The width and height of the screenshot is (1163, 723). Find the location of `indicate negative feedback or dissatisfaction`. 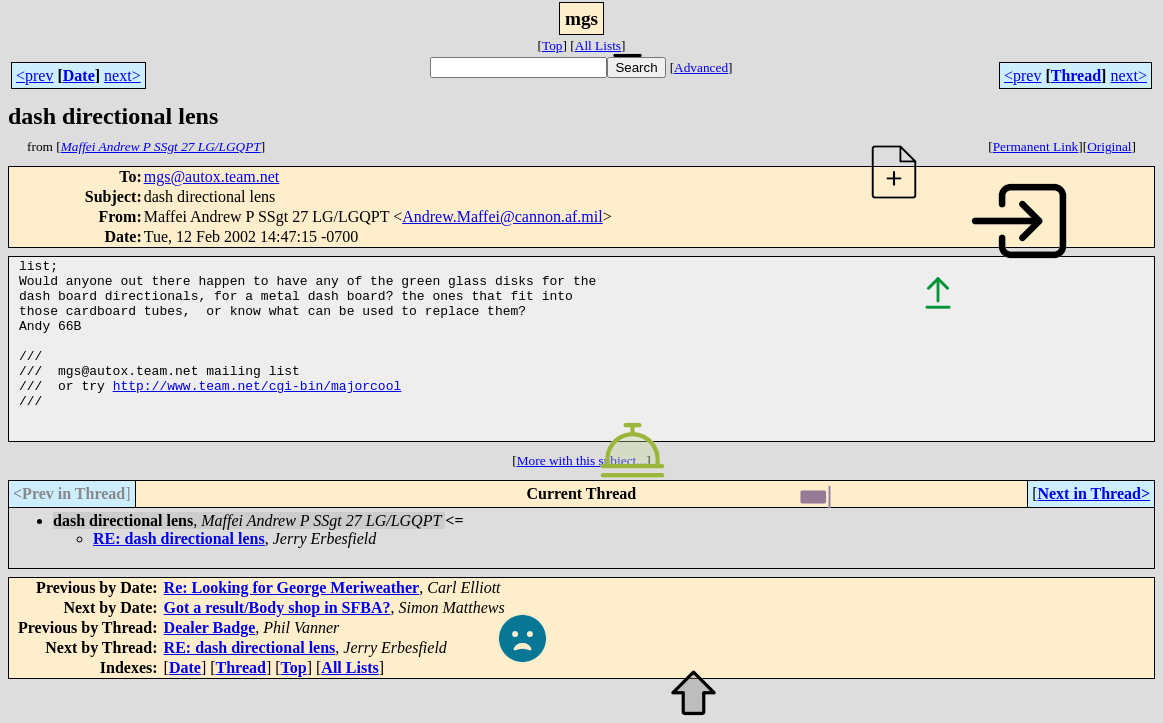

indicate negative feedback or dissatisfaction is located at coordinates (522, 638).